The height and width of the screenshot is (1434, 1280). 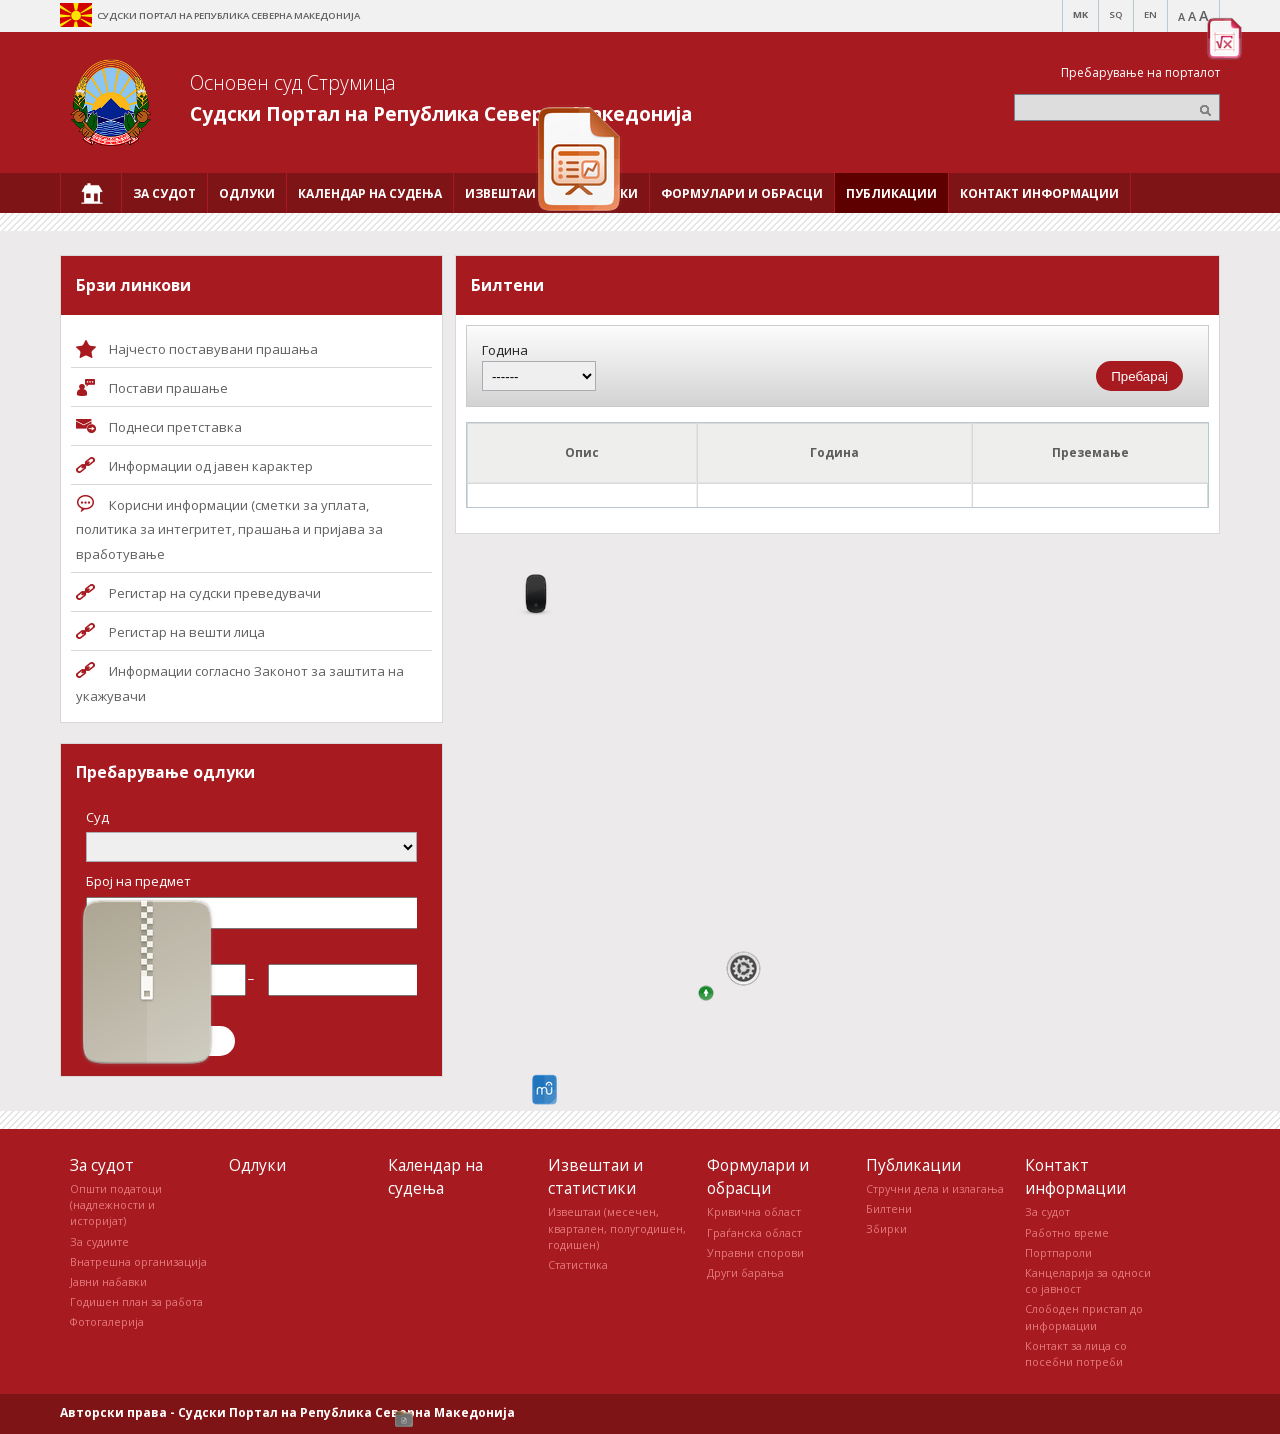 I want to click on open a presentation file, so click(x=579, y=159).